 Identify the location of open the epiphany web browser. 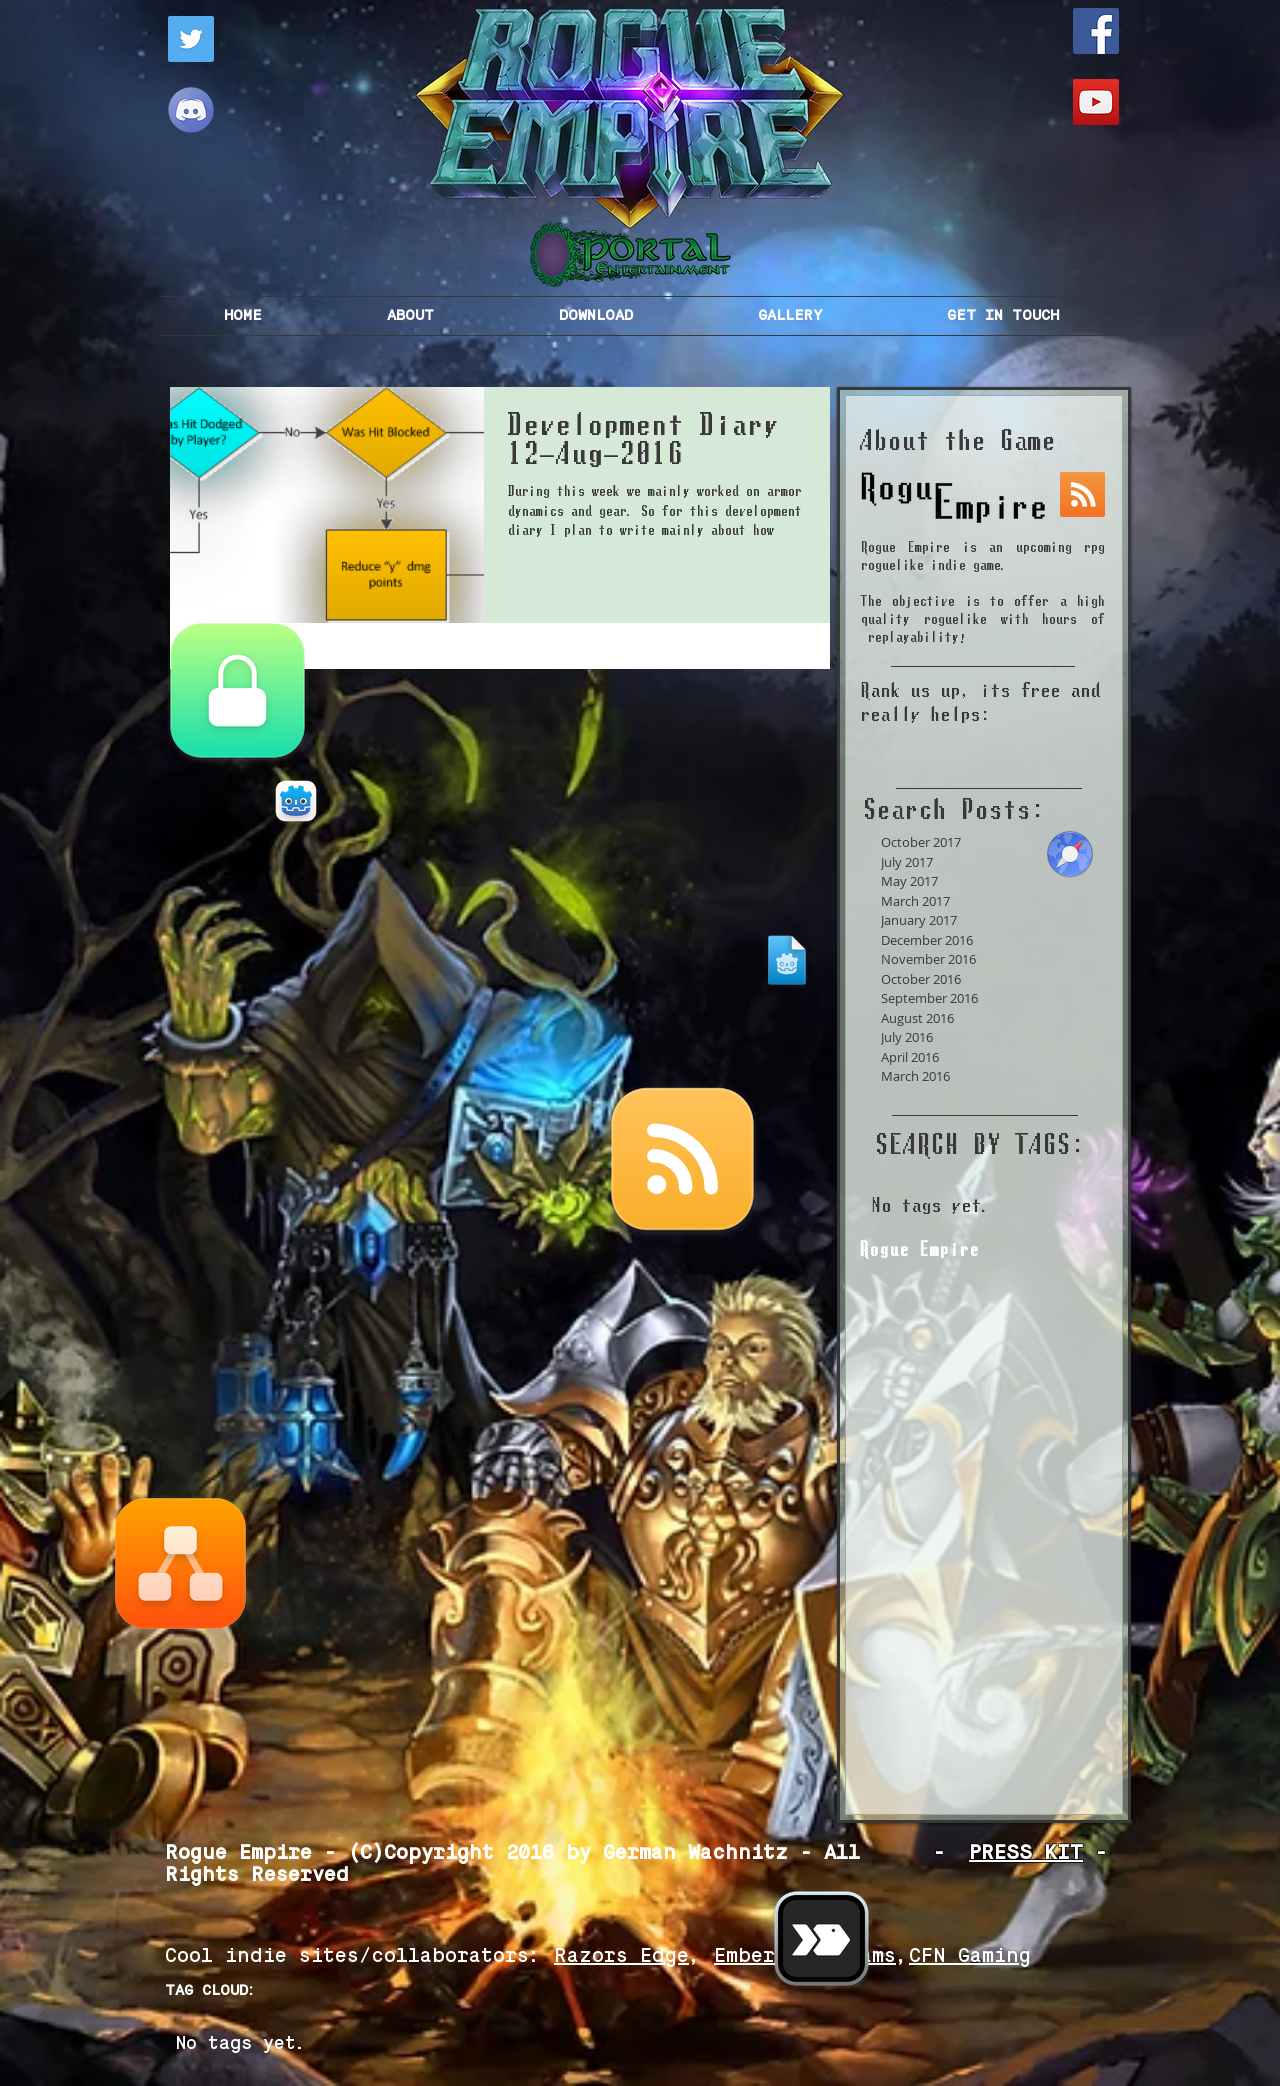
(1070, 854).